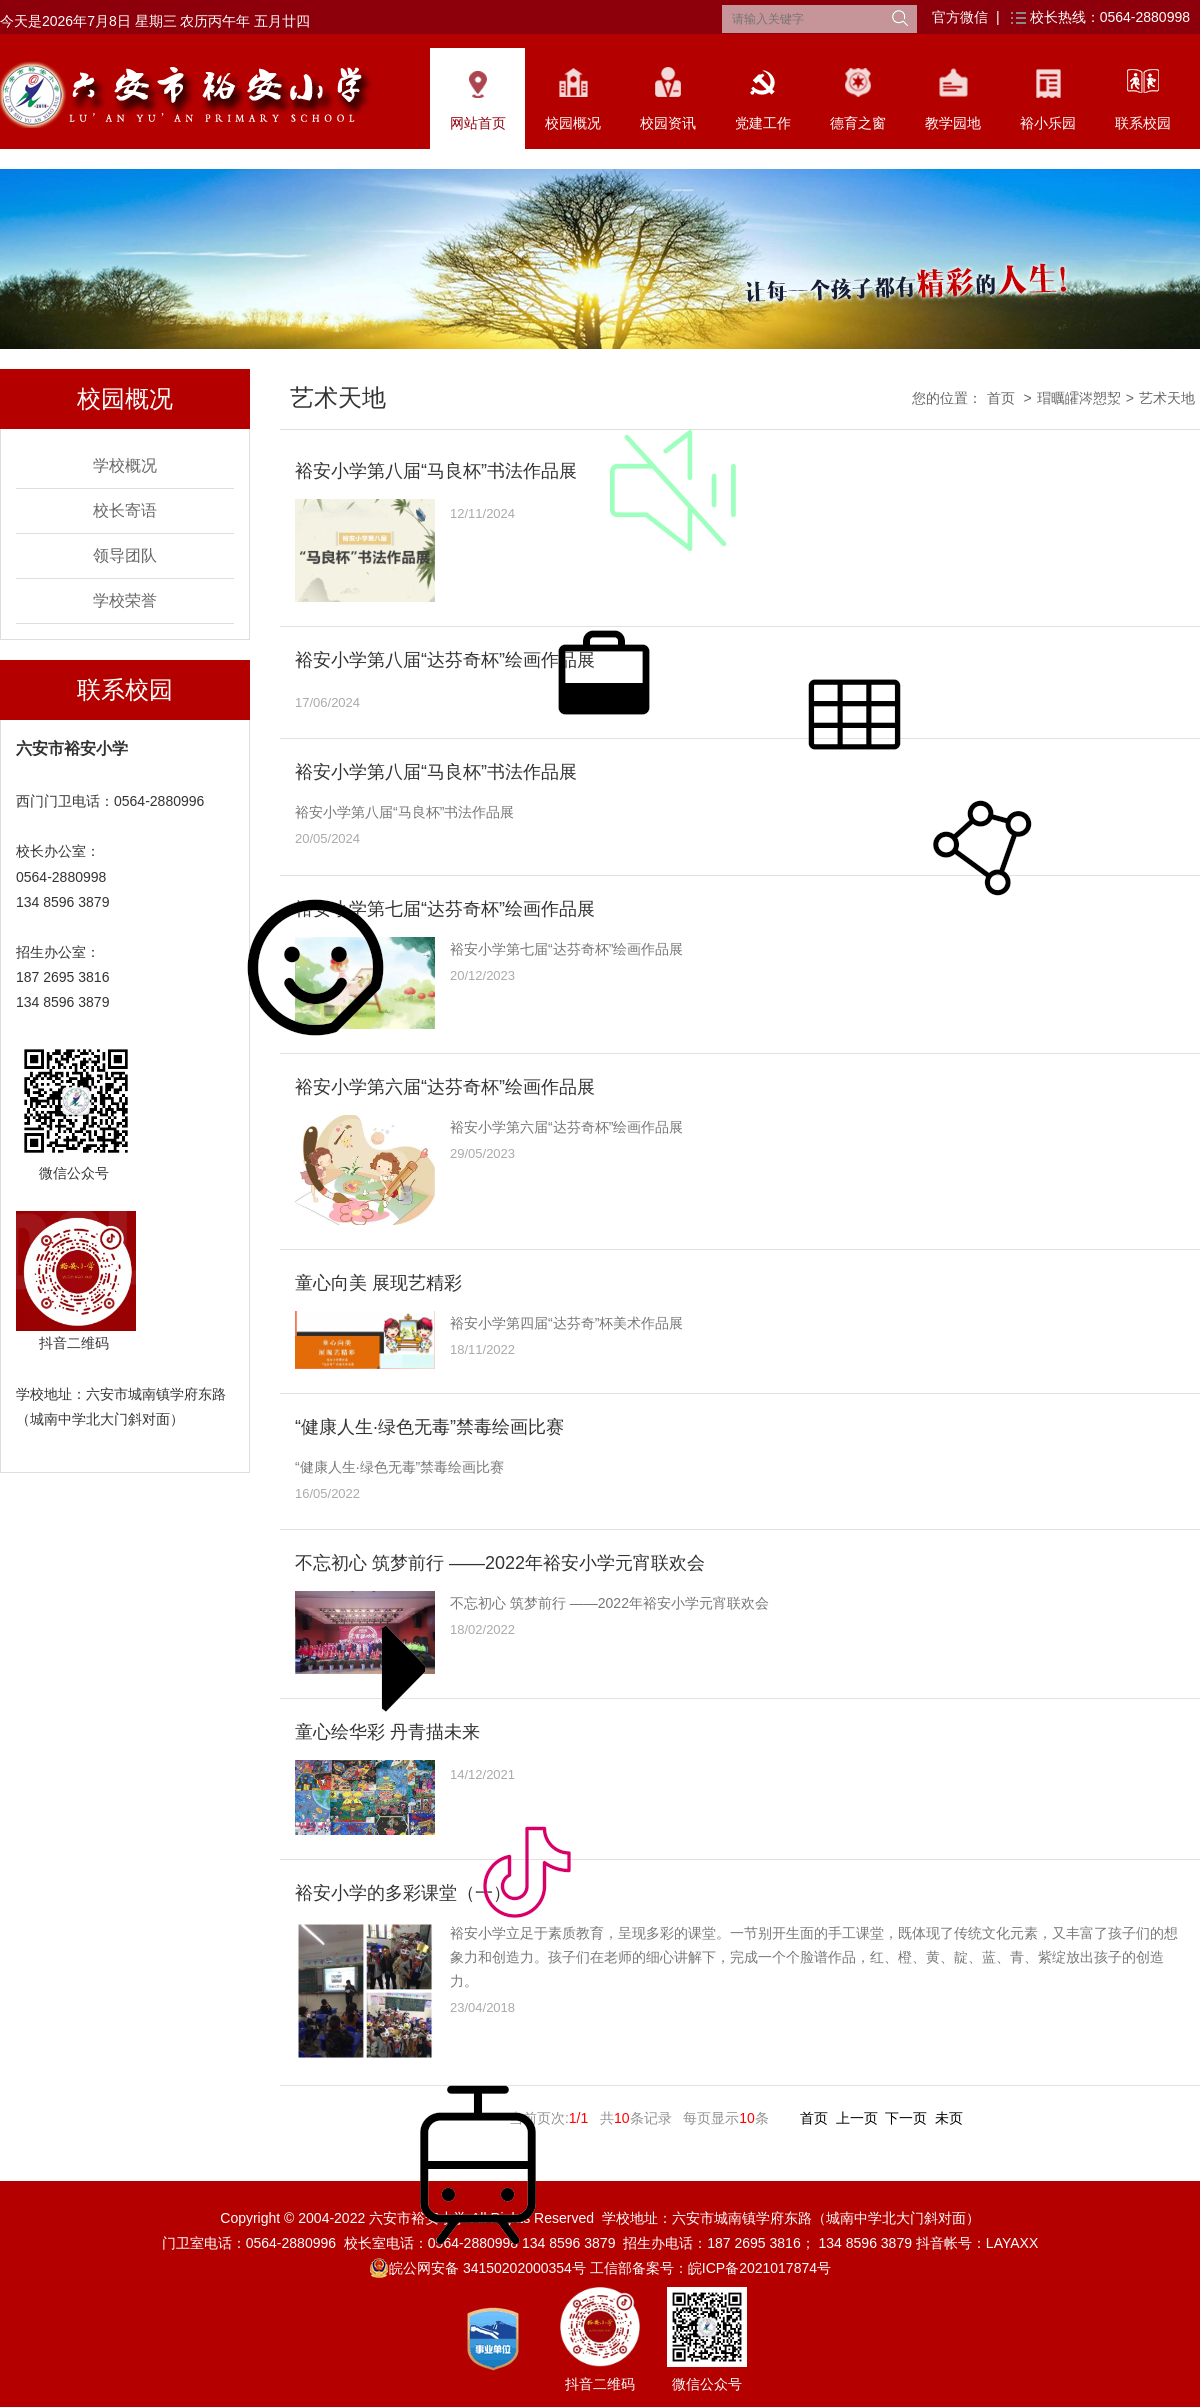  What do you see at coordinates (527, 1874) in the screenshot?
I see `open the TikTok app` at bounding box center [527, 1874].